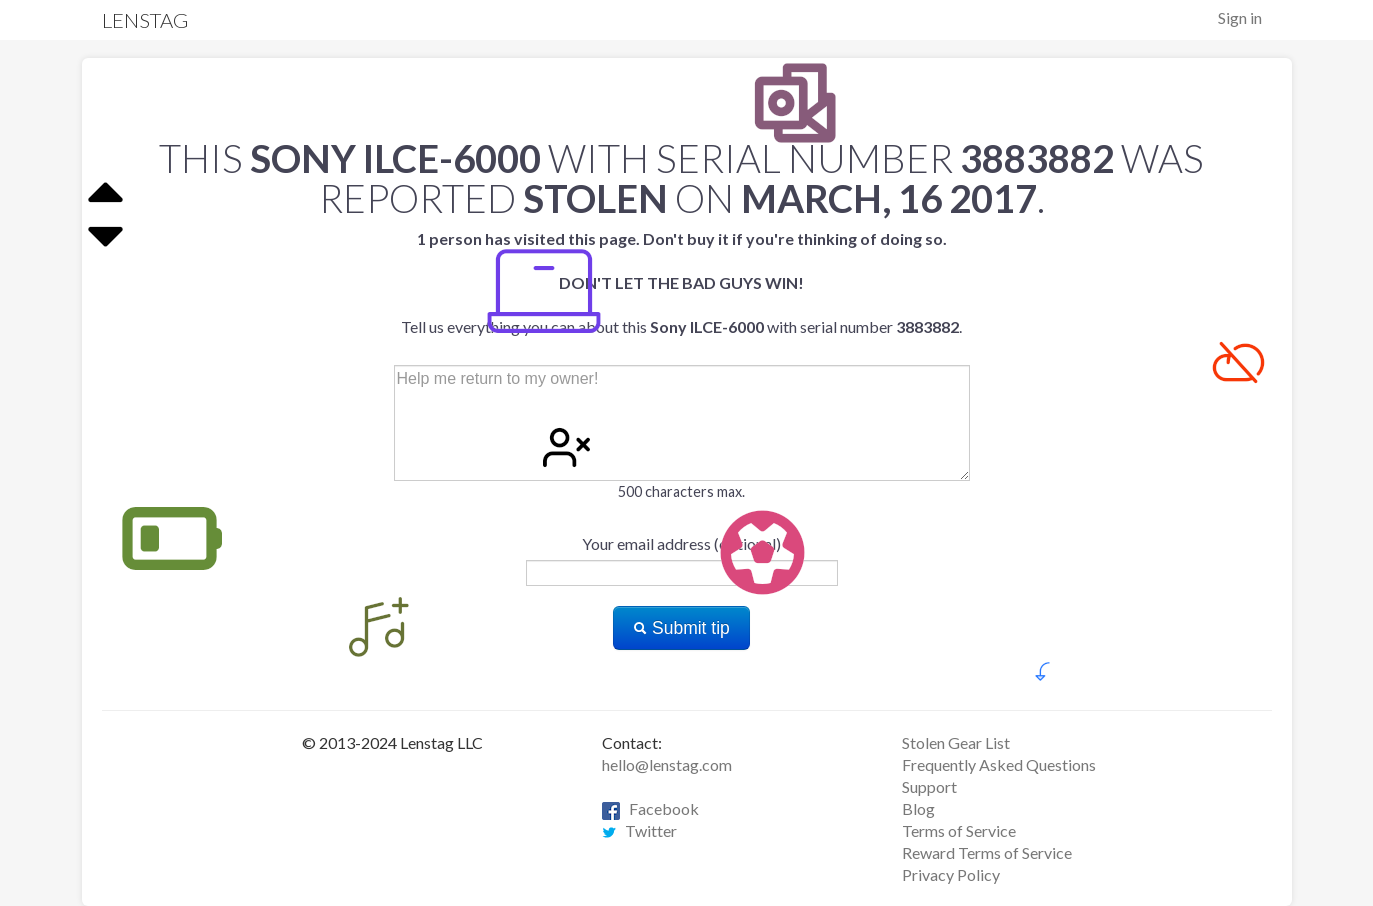 This screenshot has width=1373, height=906. What do you see at coordinates (169, 538) in the screenshot?
I see `indicates low battery level at approximately 25%` at bounding box center [169, 538].